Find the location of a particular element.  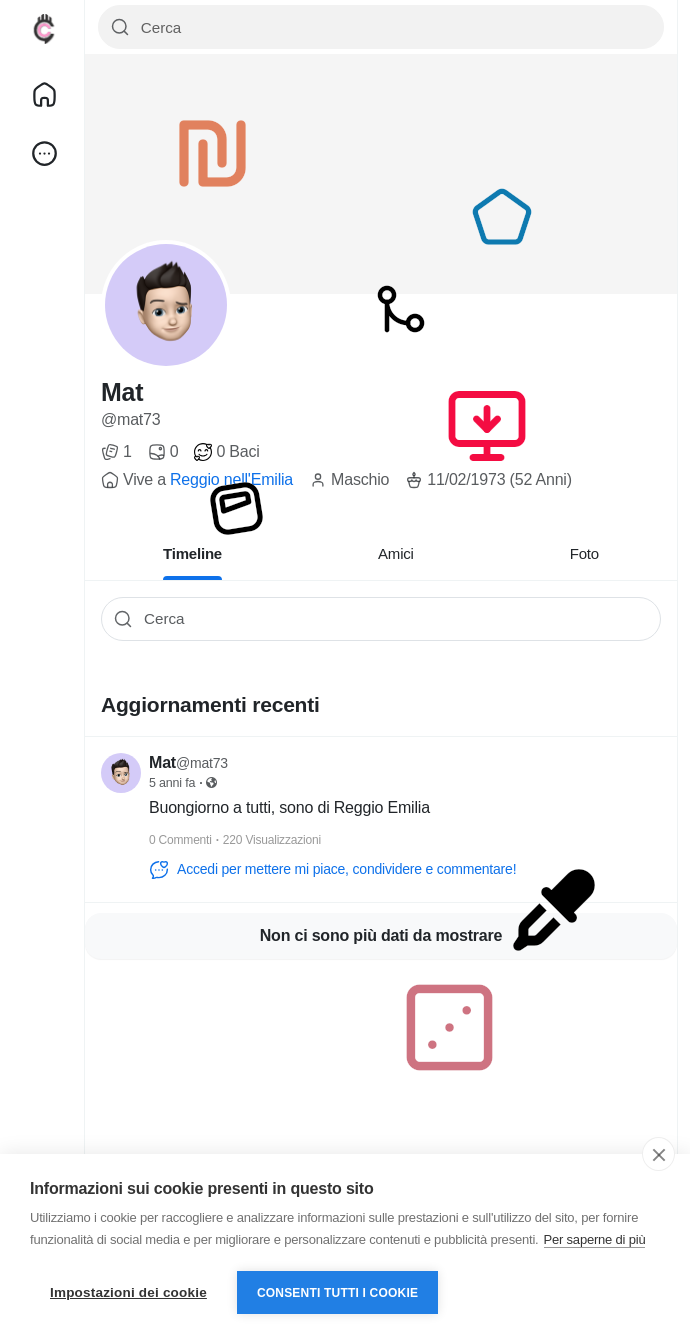

download to computer is located at coordinates (487, 426).